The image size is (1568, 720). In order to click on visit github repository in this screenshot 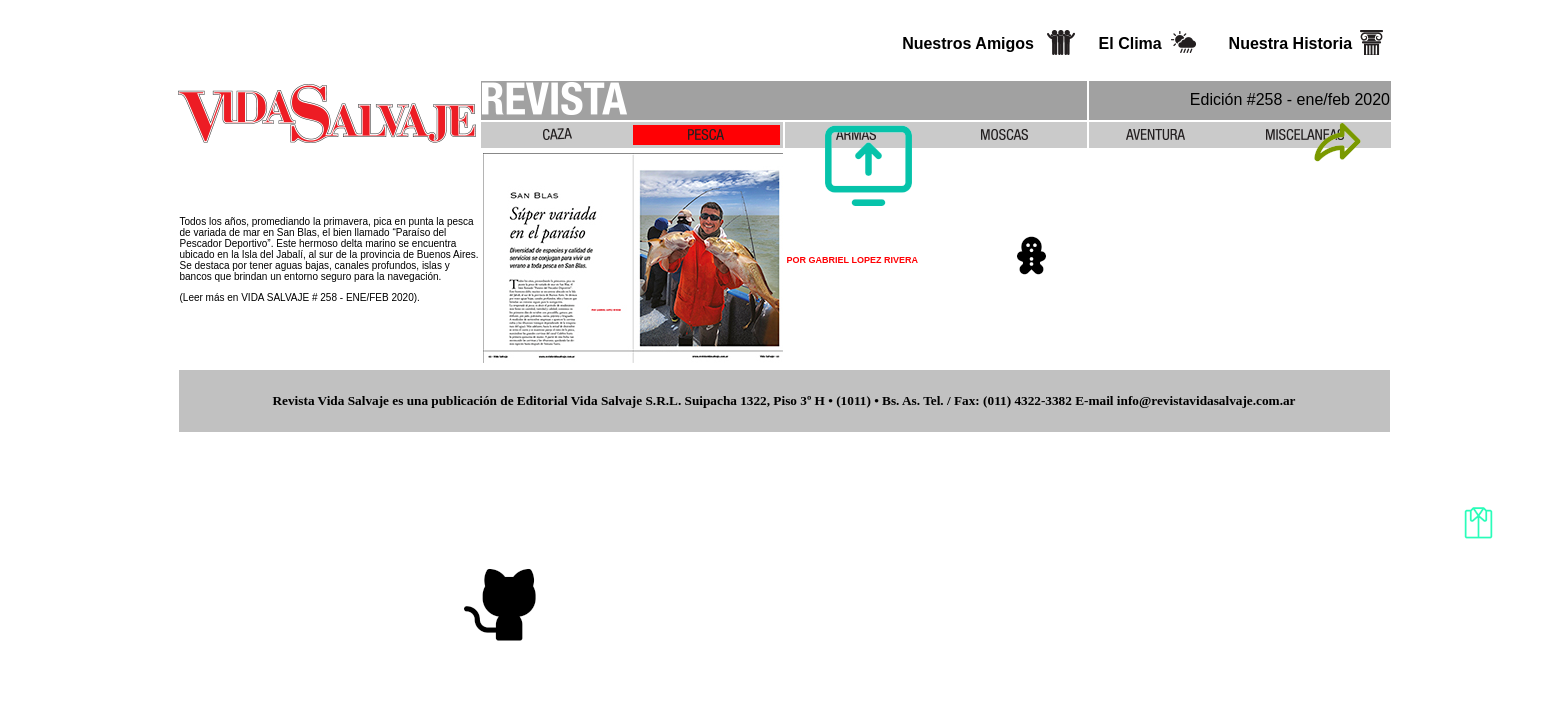, I will do `click(506, 603)`.